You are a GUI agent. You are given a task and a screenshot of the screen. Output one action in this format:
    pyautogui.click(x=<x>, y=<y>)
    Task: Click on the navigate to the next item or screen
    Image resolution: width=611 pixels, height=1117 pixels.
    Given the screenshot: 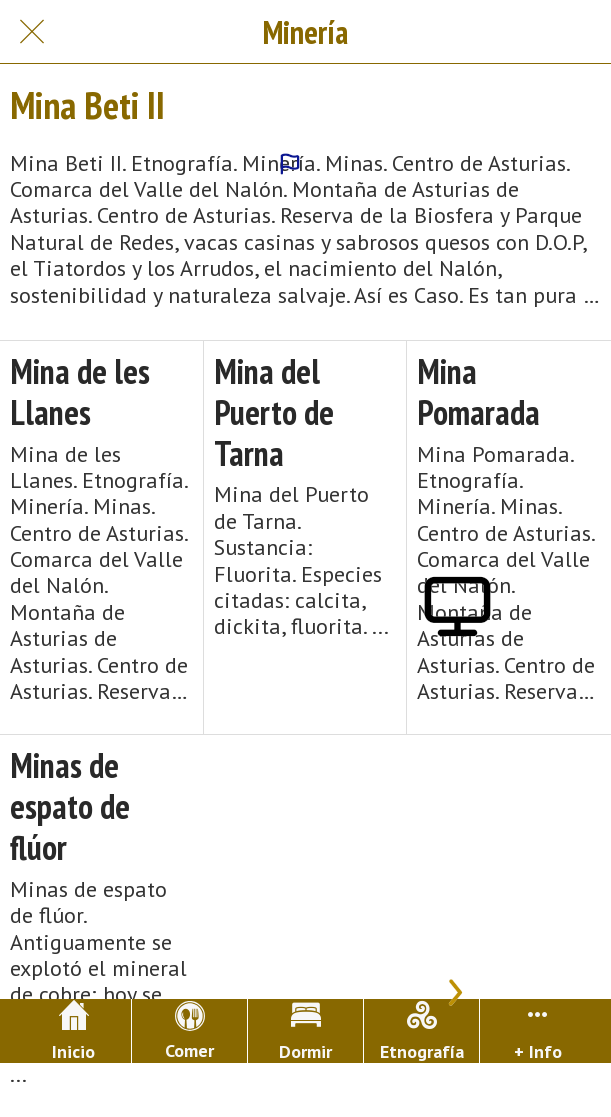 What is the action you would take?
    pyautogui.click(x=454, y=992)
    